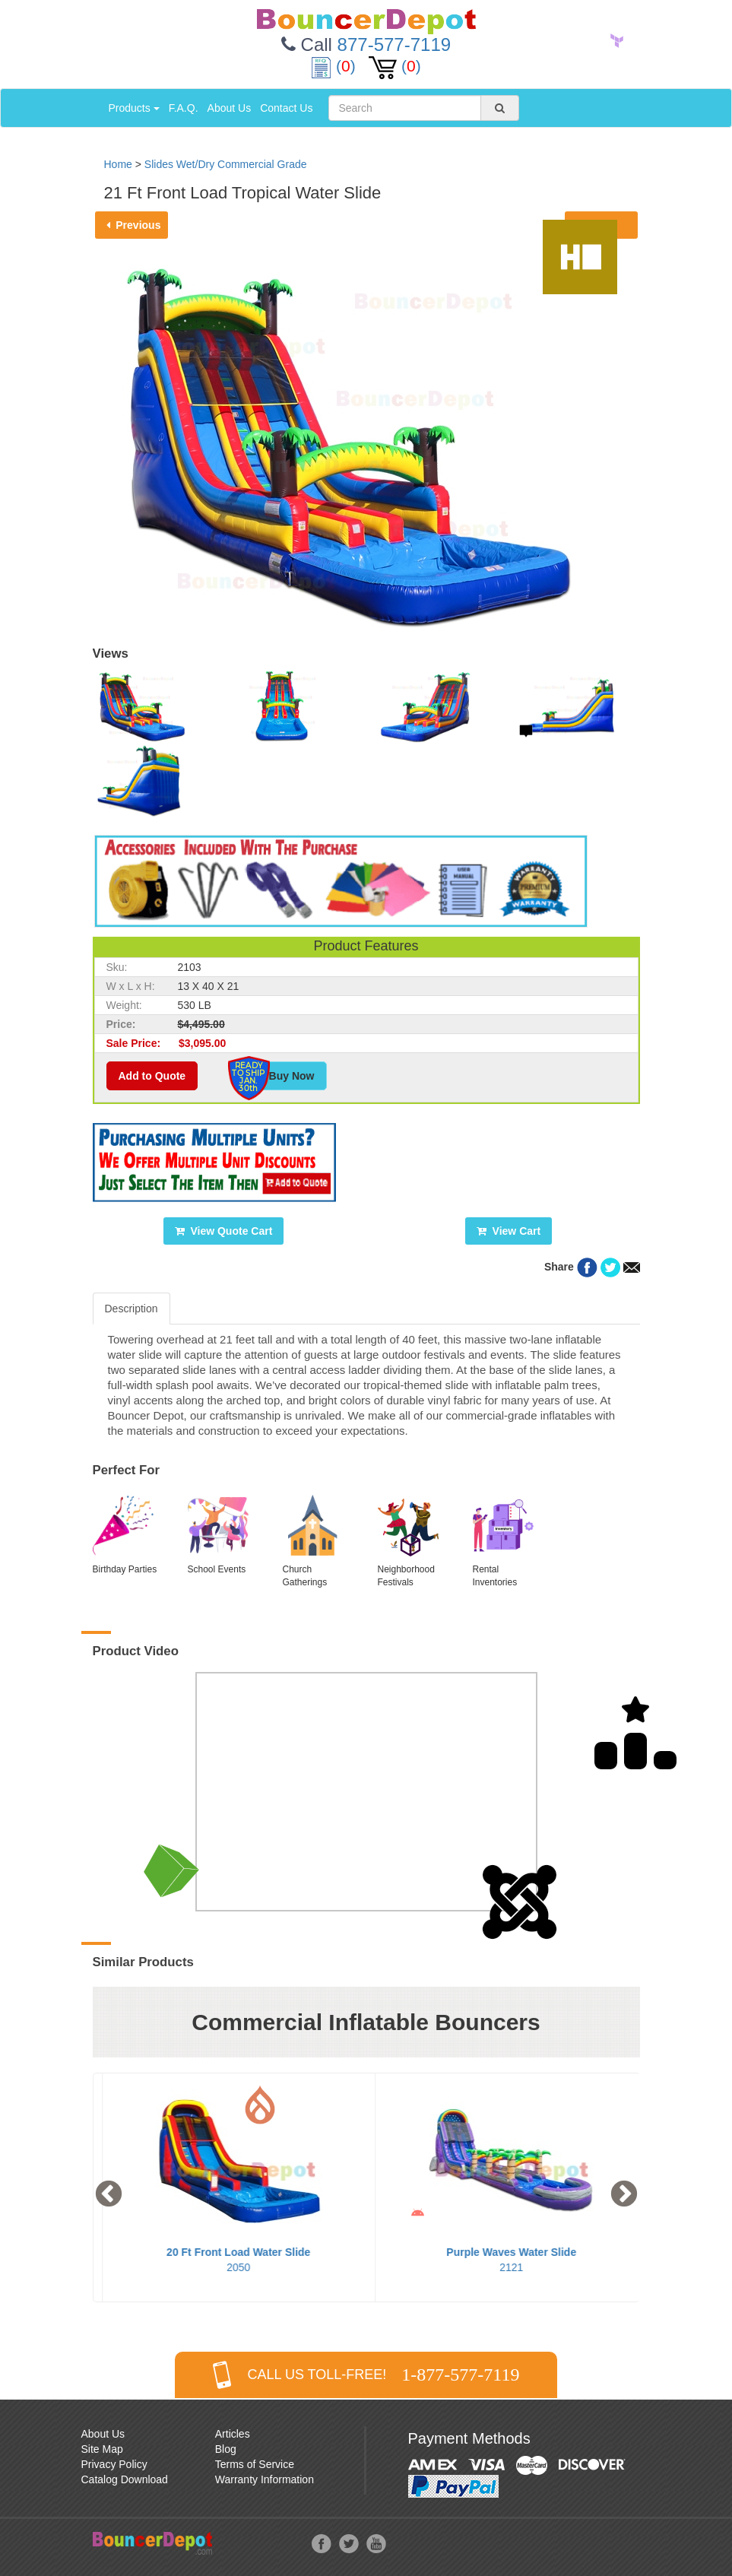 The width and height of the screenshot is (732, 2576). What do you see at coordinates (635, 1733) in the screenshot?
I see `view leaderboard rankings` at bounding box center [635, 1733].